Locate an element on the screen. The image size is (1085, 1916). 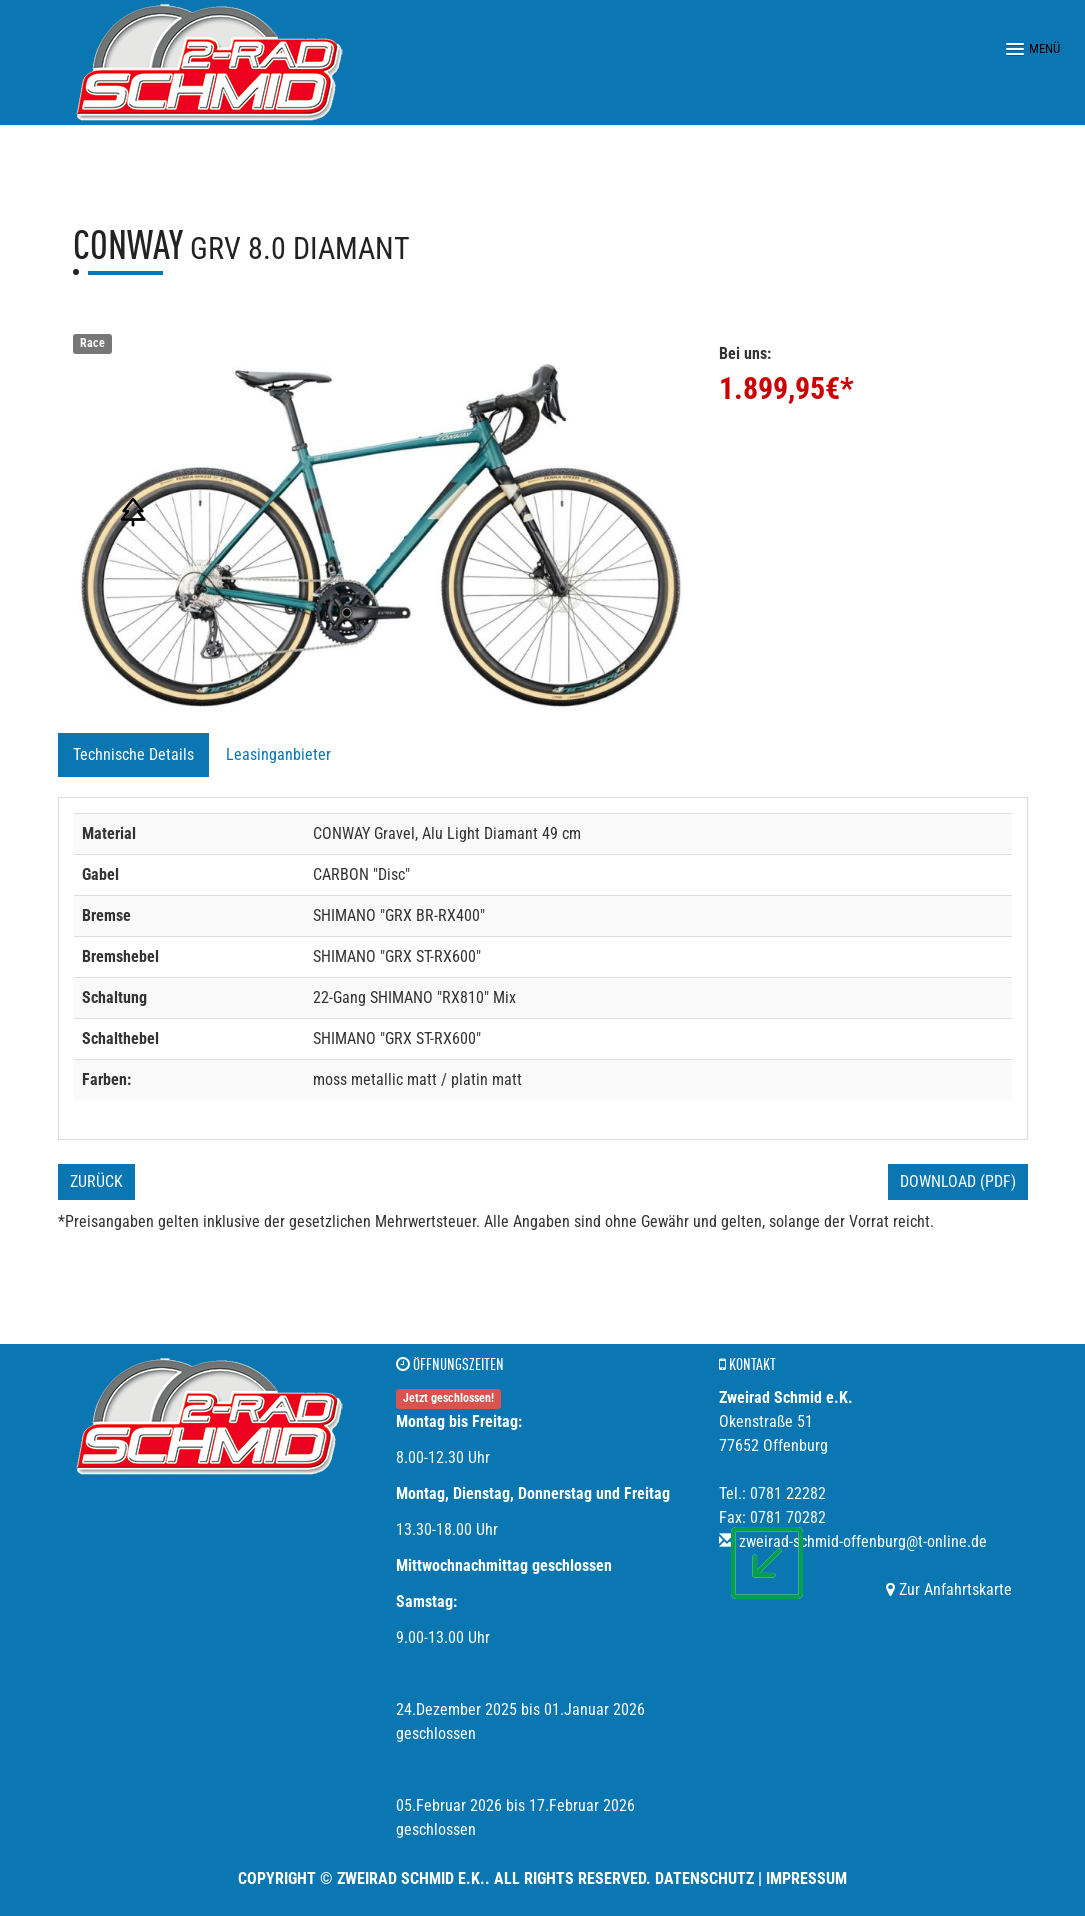
indicates parks or nature areas on a map is located at coordinates (133, 512).